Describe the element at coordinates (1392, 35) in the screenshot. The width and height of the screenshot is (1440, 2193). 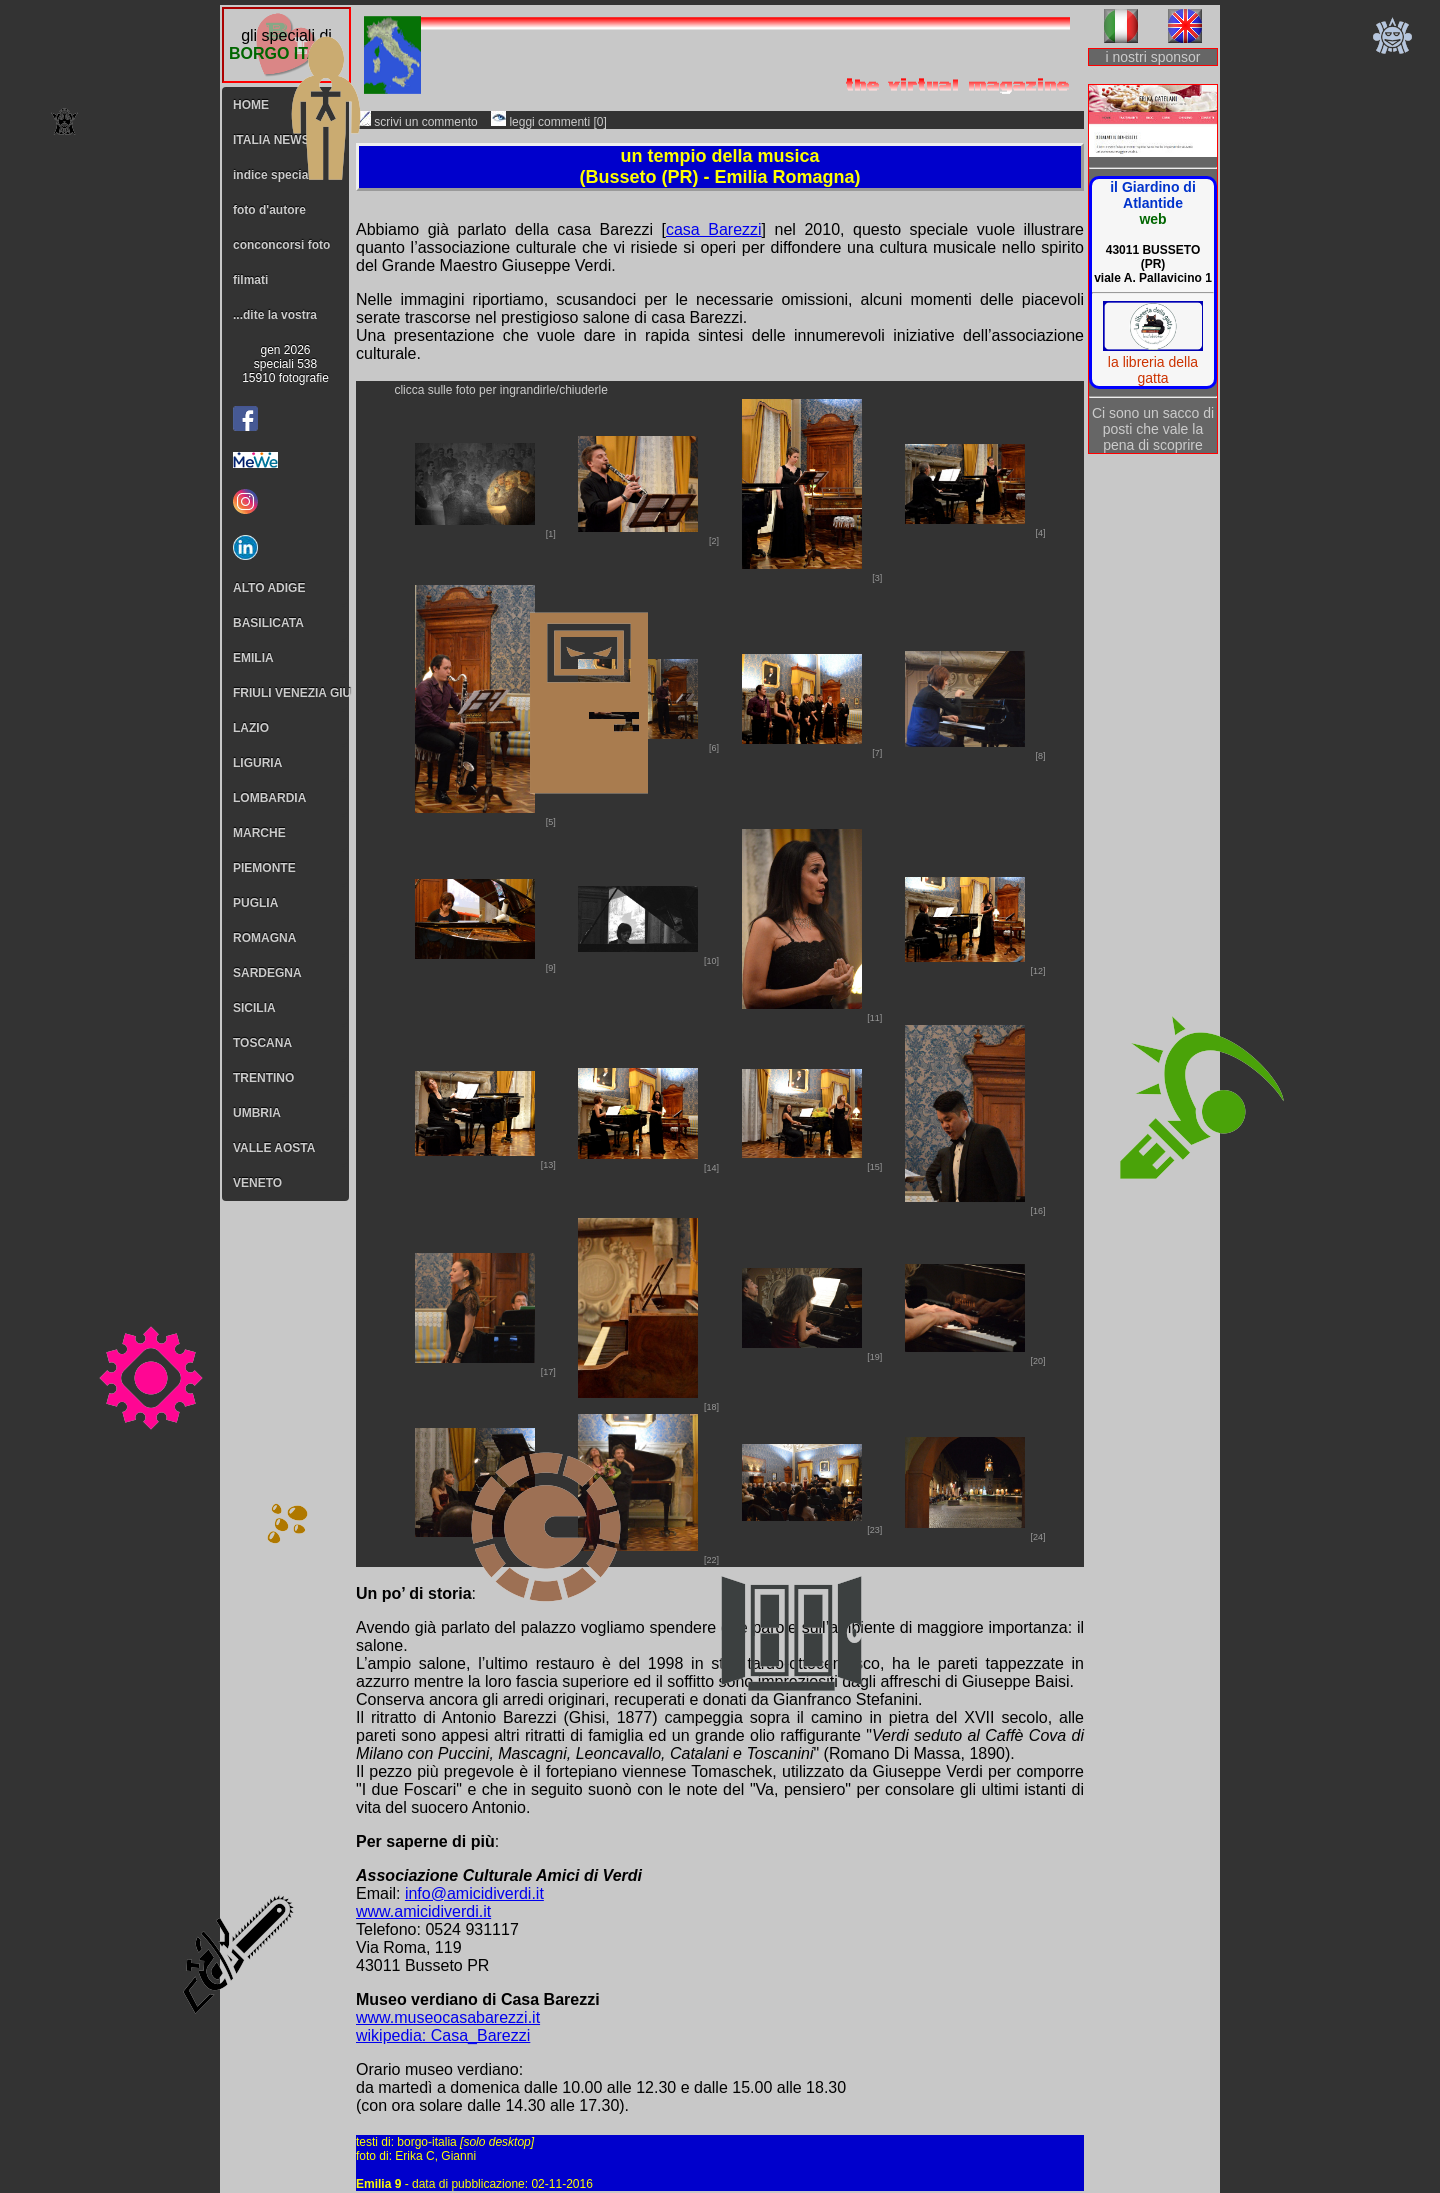
I see `view aztec or mesoamerican themed content` at that location.